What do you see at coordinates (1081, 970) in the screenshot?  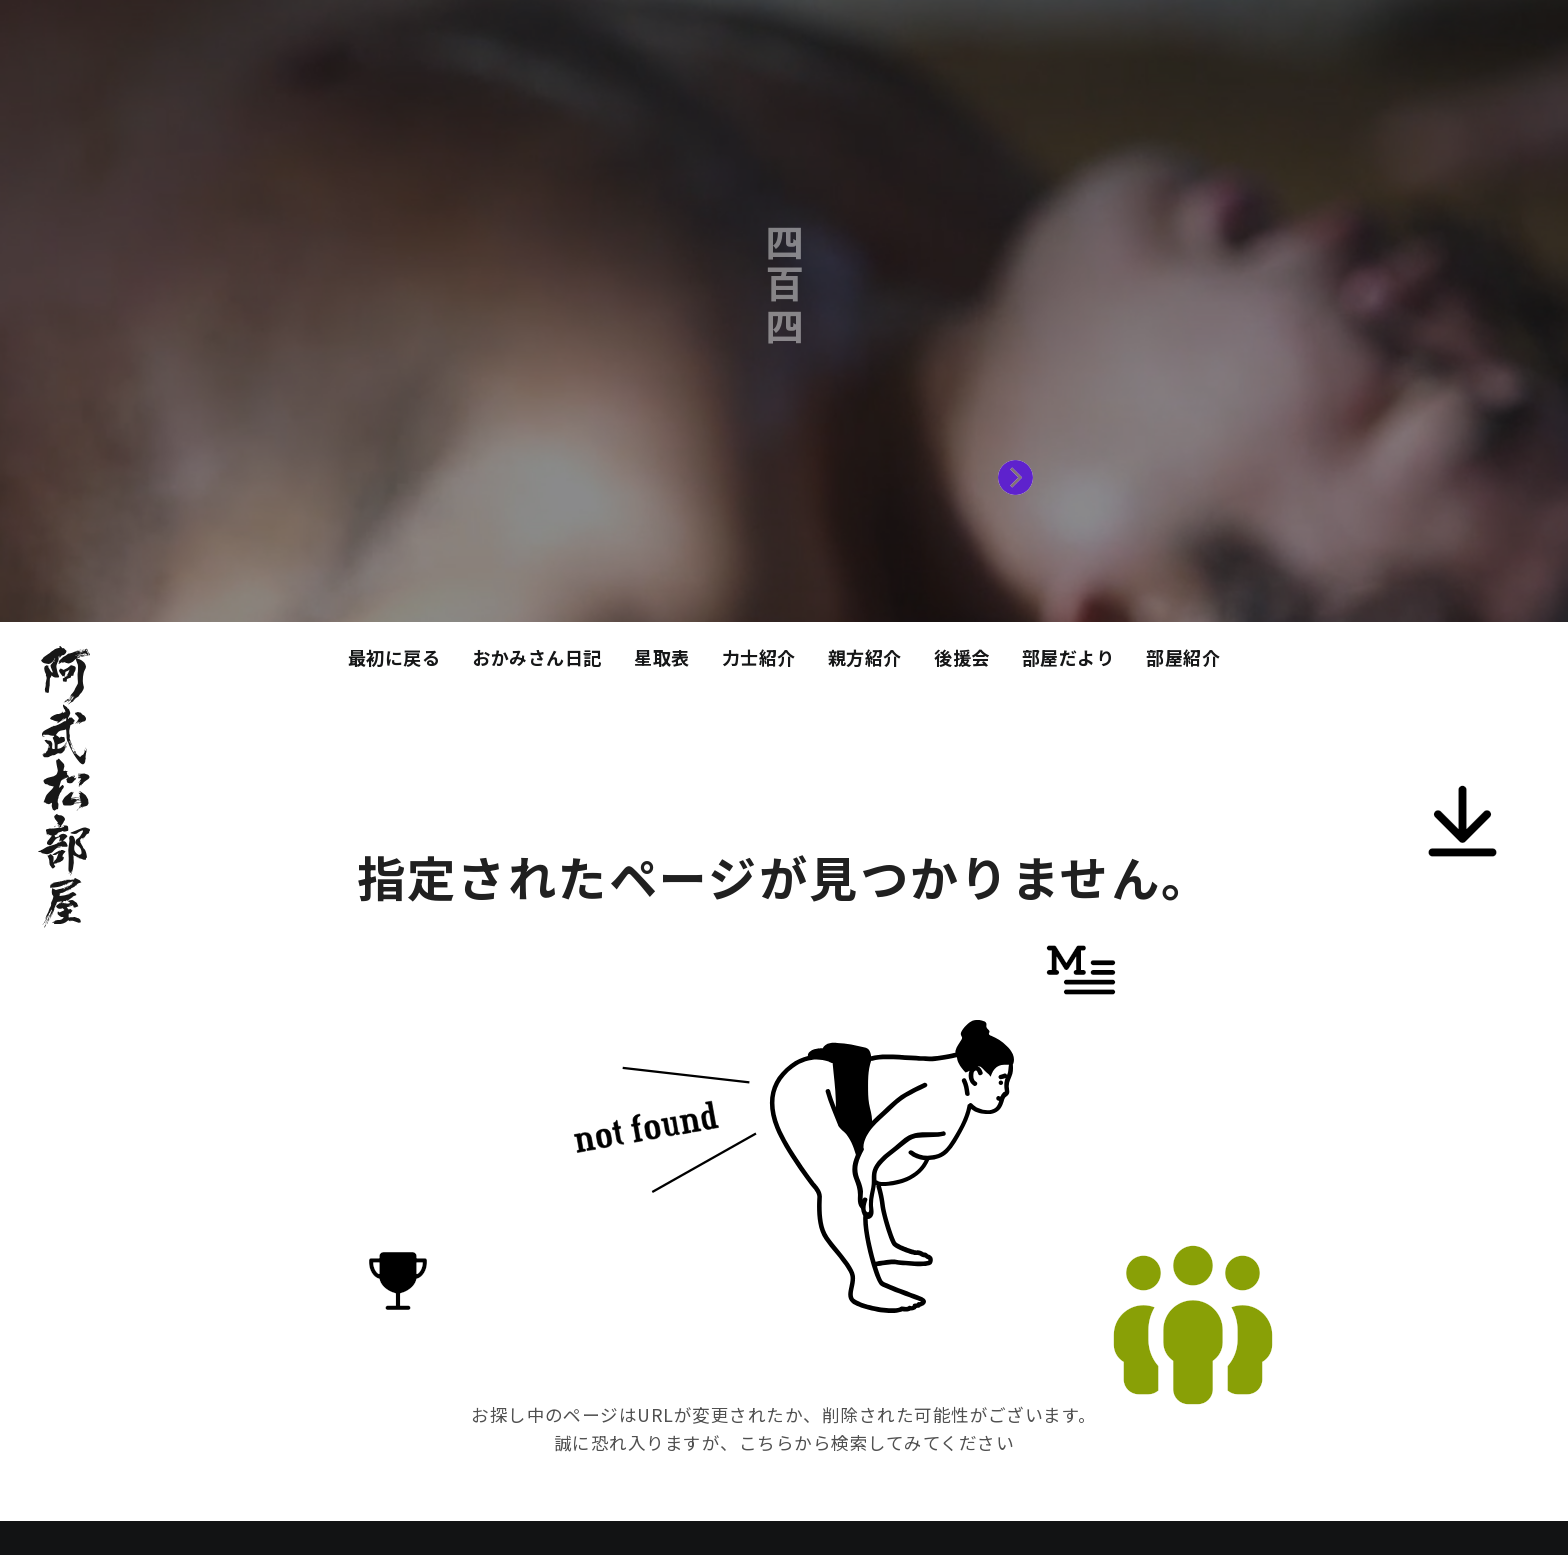 I see `open article on Medium` at bounding box center [1081, 970].